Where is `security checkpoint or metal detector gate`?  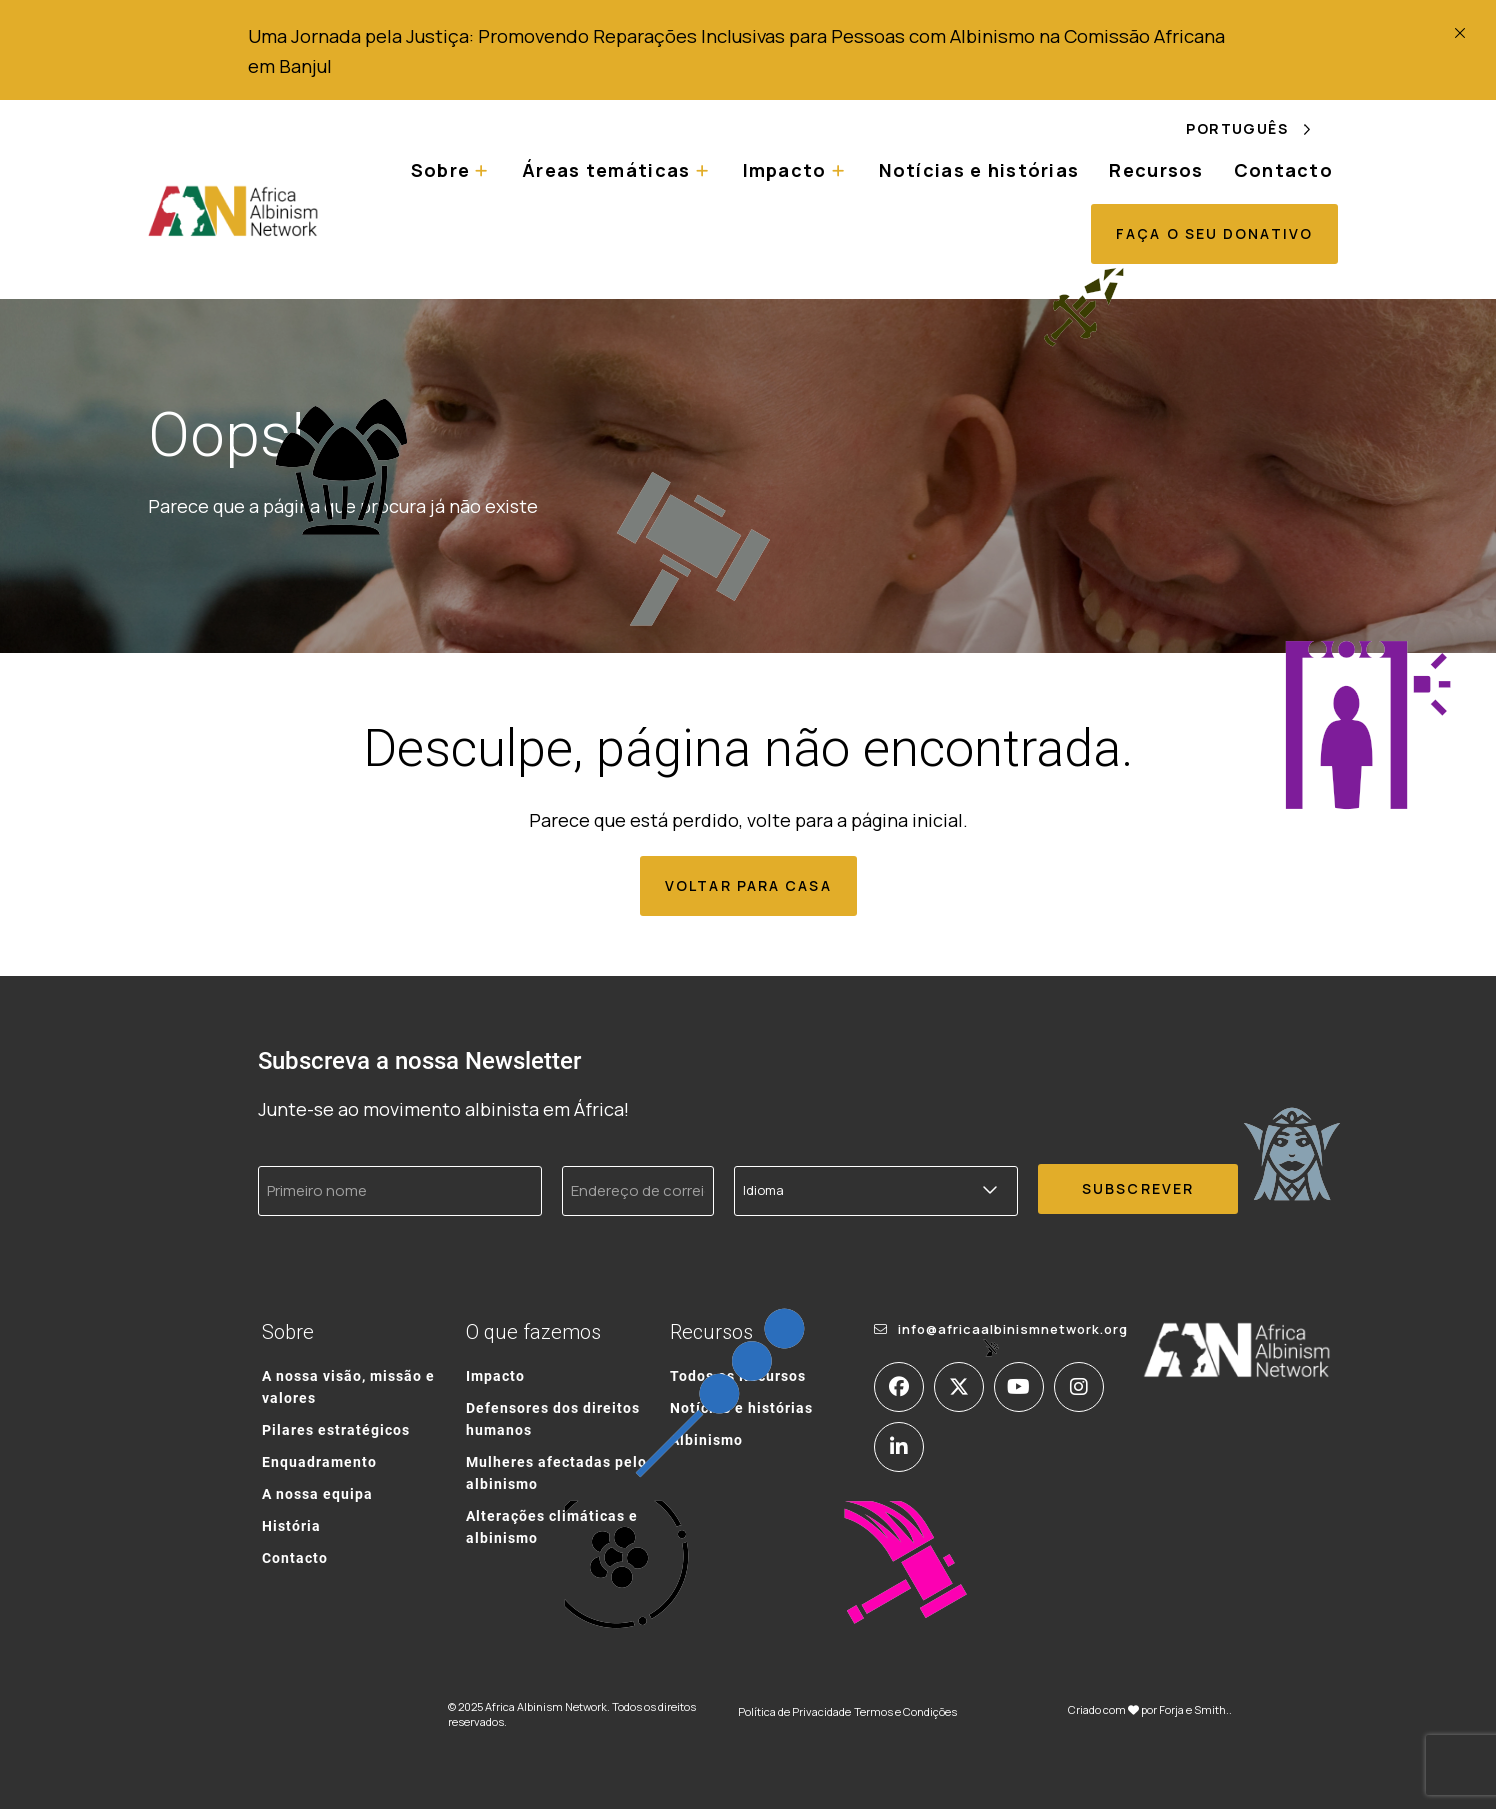 security checkpoint or metal detector gate is located at coordinates (1364, 725).